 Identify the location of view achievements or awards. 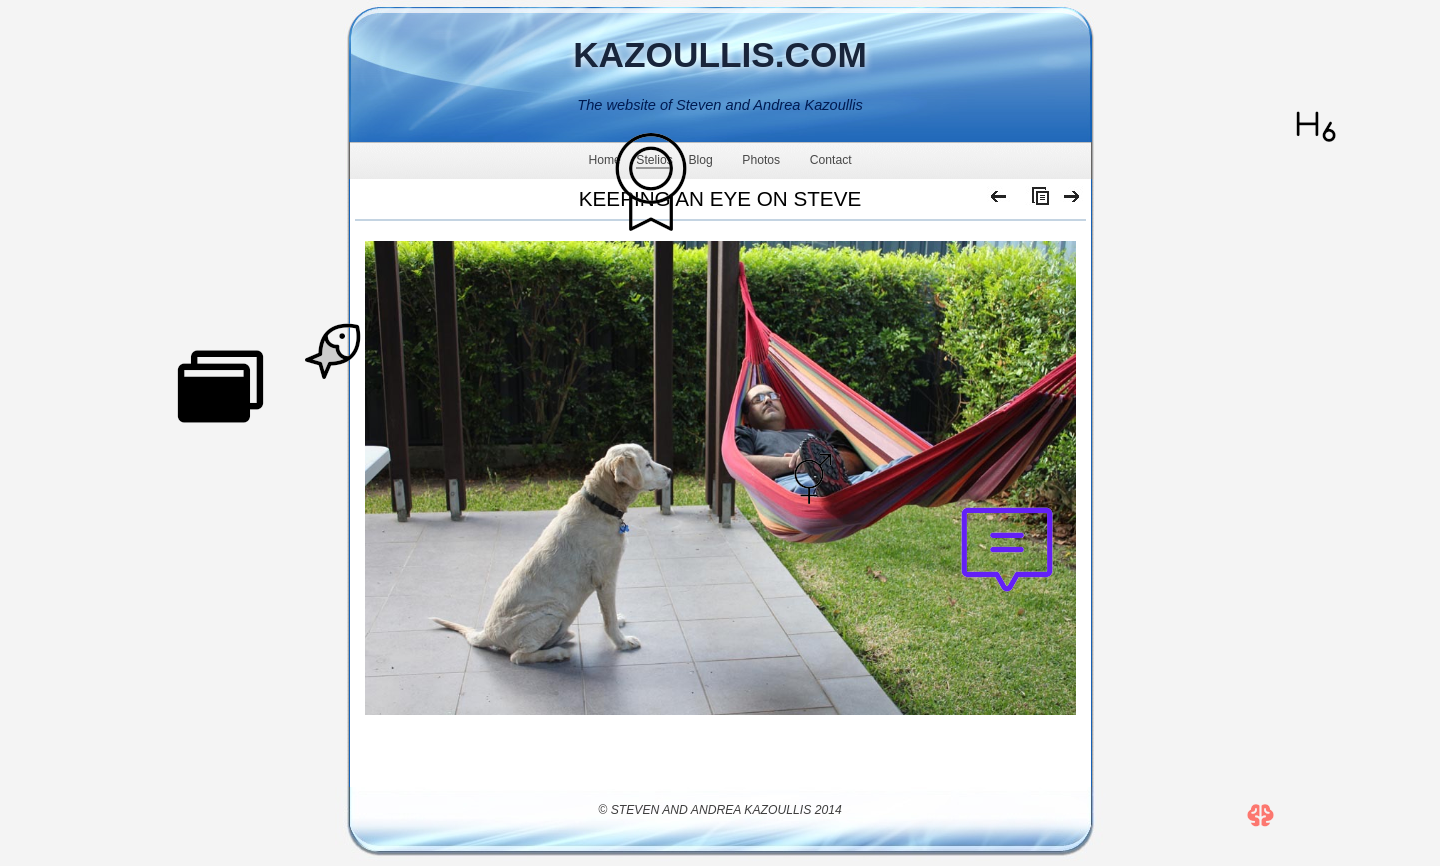
(651, 182).